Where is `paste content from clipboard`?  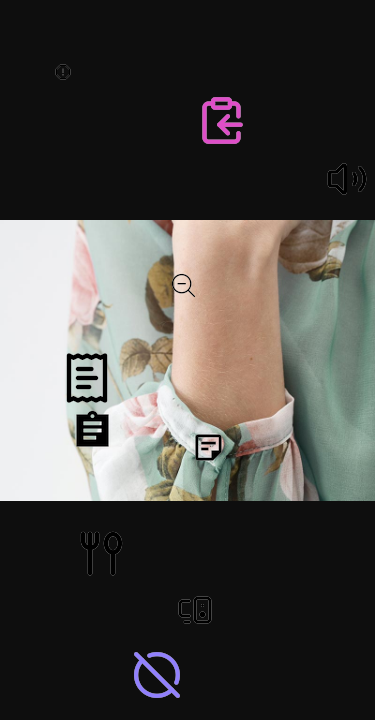
paste content from clipboard is located at coordinates (221, 120).